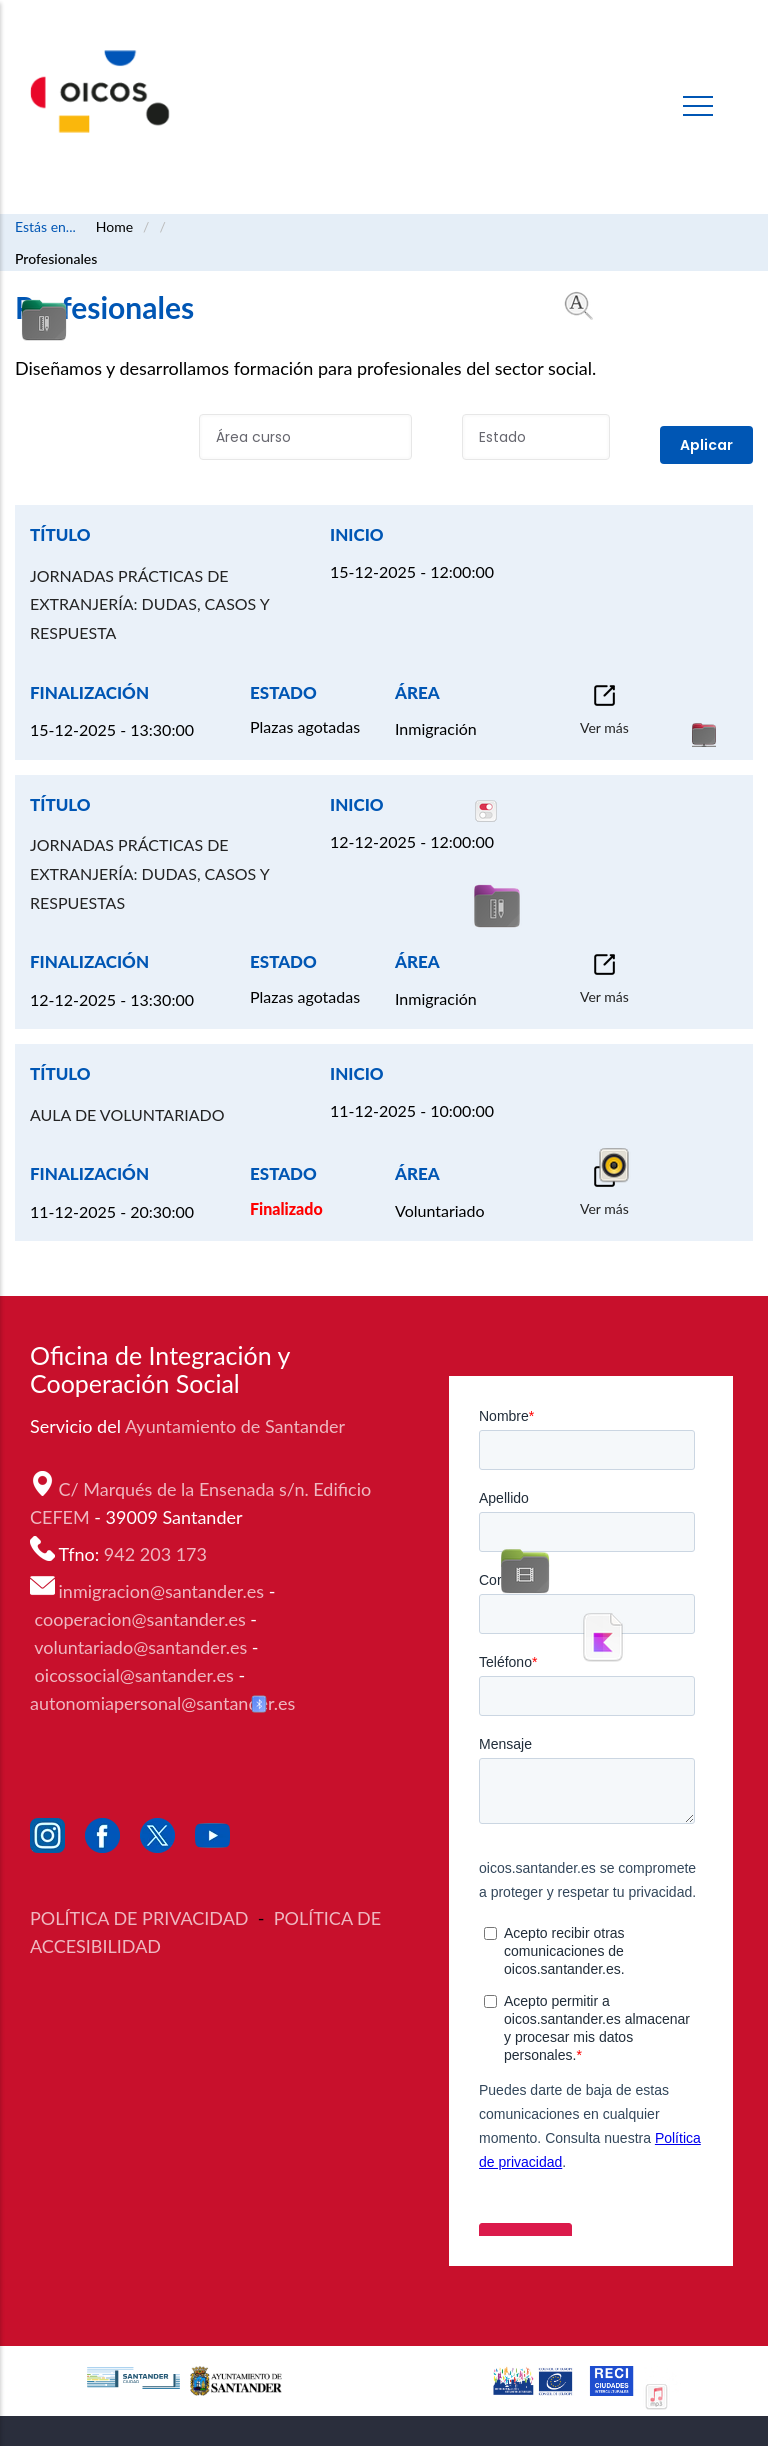  I want to click on search for text or content, so click(578, 305).